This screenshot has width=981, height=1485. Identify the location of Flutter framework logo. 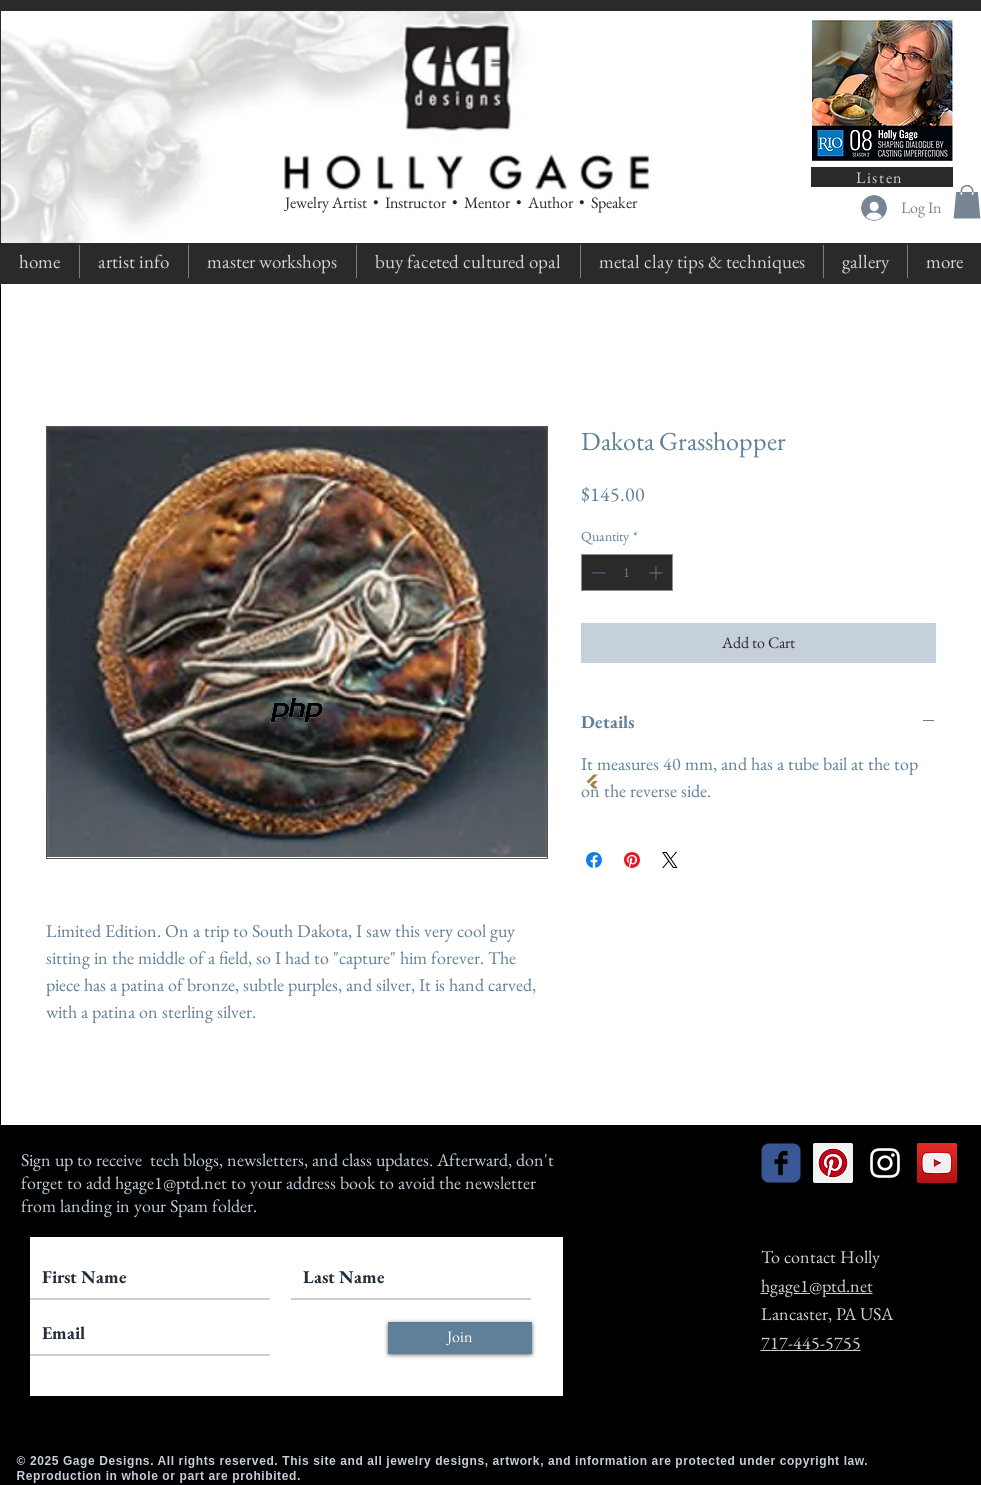
(592, 781).